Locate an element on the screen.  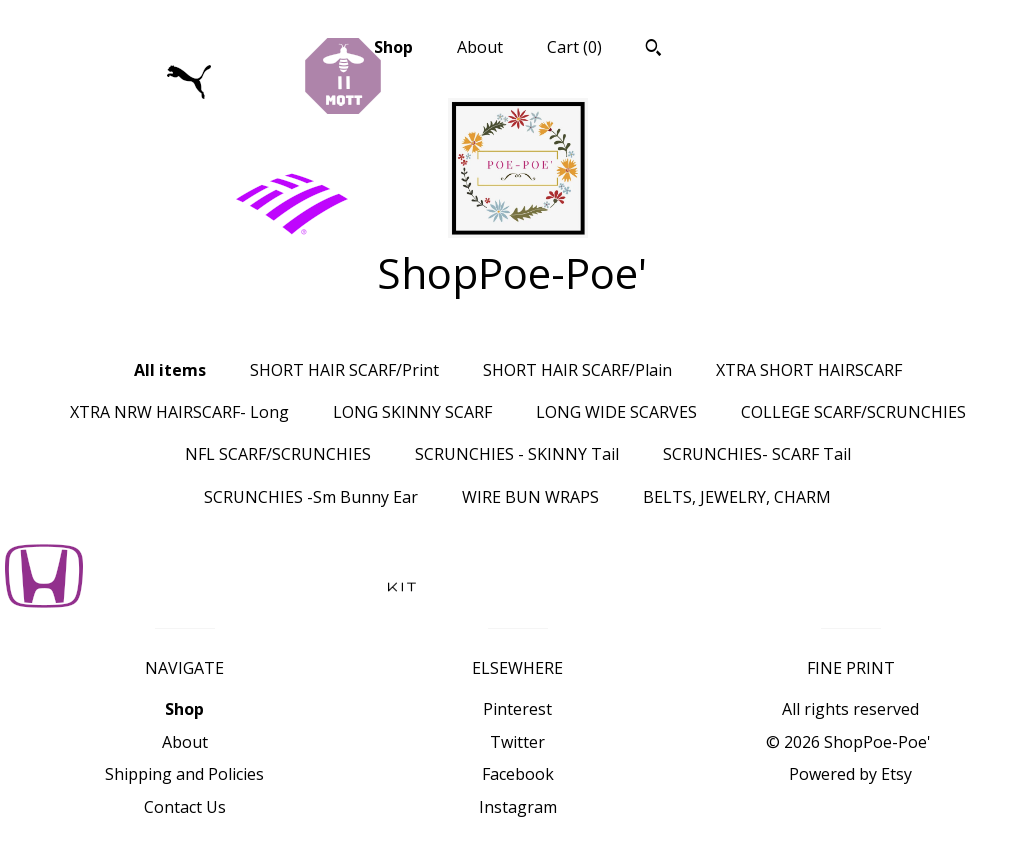
open zigbee2mqtt smart home integration settings is located at coordinates (343, 76).